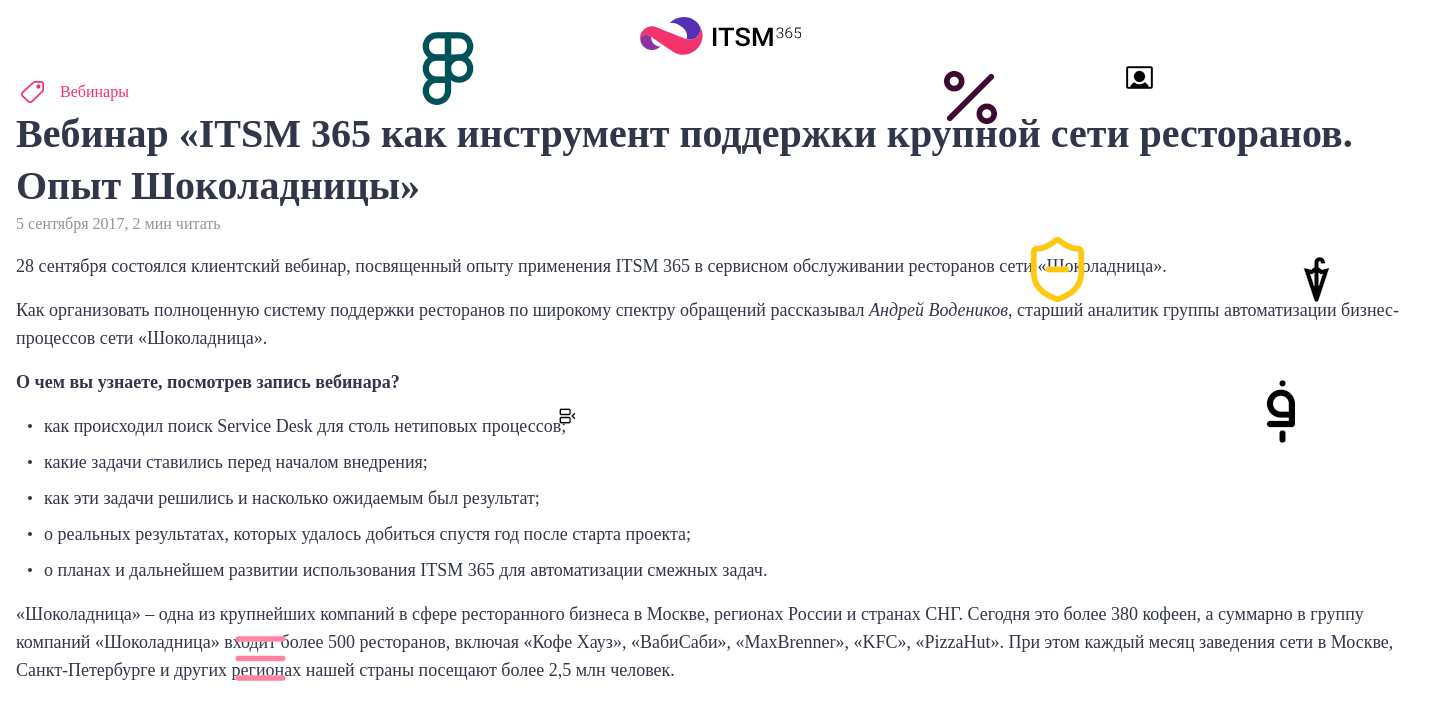 This screenshot has width=1440, height=720. What do you see at coordinates (1057, 269) in the screenshot?
I see `remove or reduce security protection` at bounding box center [1057, 269].